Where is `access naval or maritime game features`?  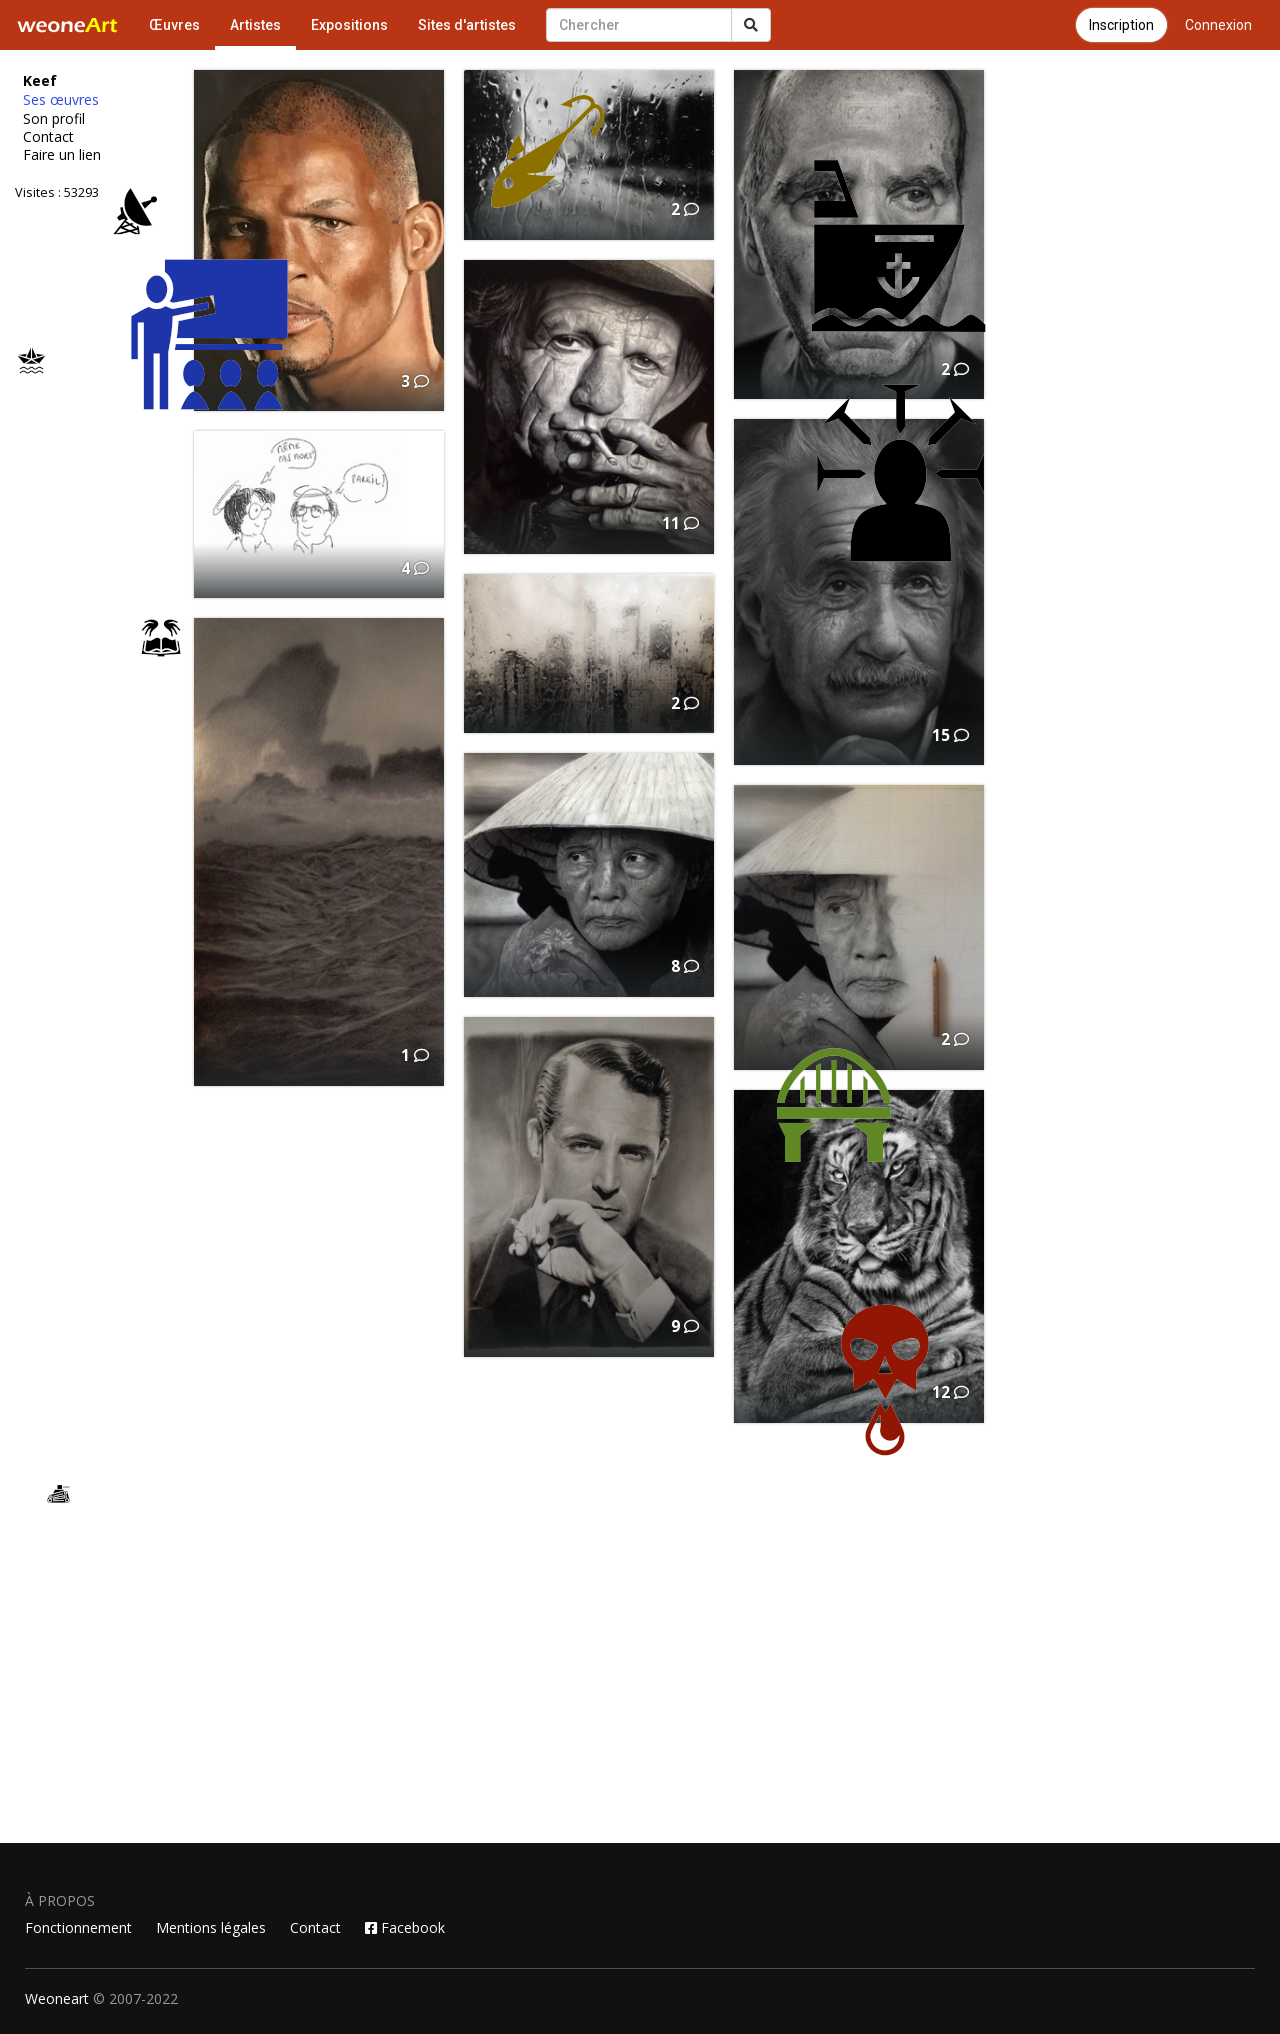
access naval or maritime game features is located at coordinates (898, 244).